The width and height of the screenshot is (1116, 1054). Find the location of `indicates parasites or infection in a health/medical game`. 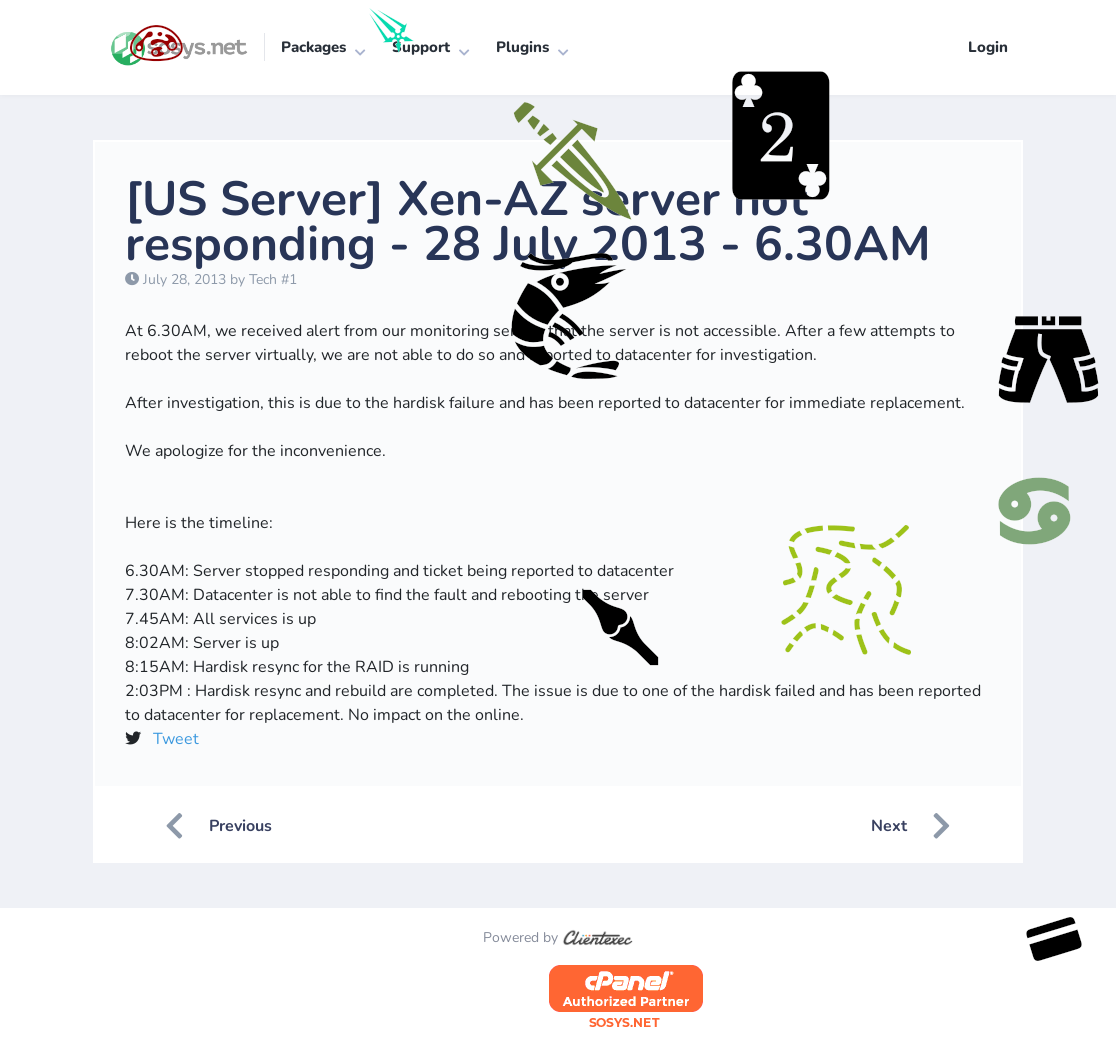

indicates parasites or infection in a health/medical game is located at coordinates (846, 590).